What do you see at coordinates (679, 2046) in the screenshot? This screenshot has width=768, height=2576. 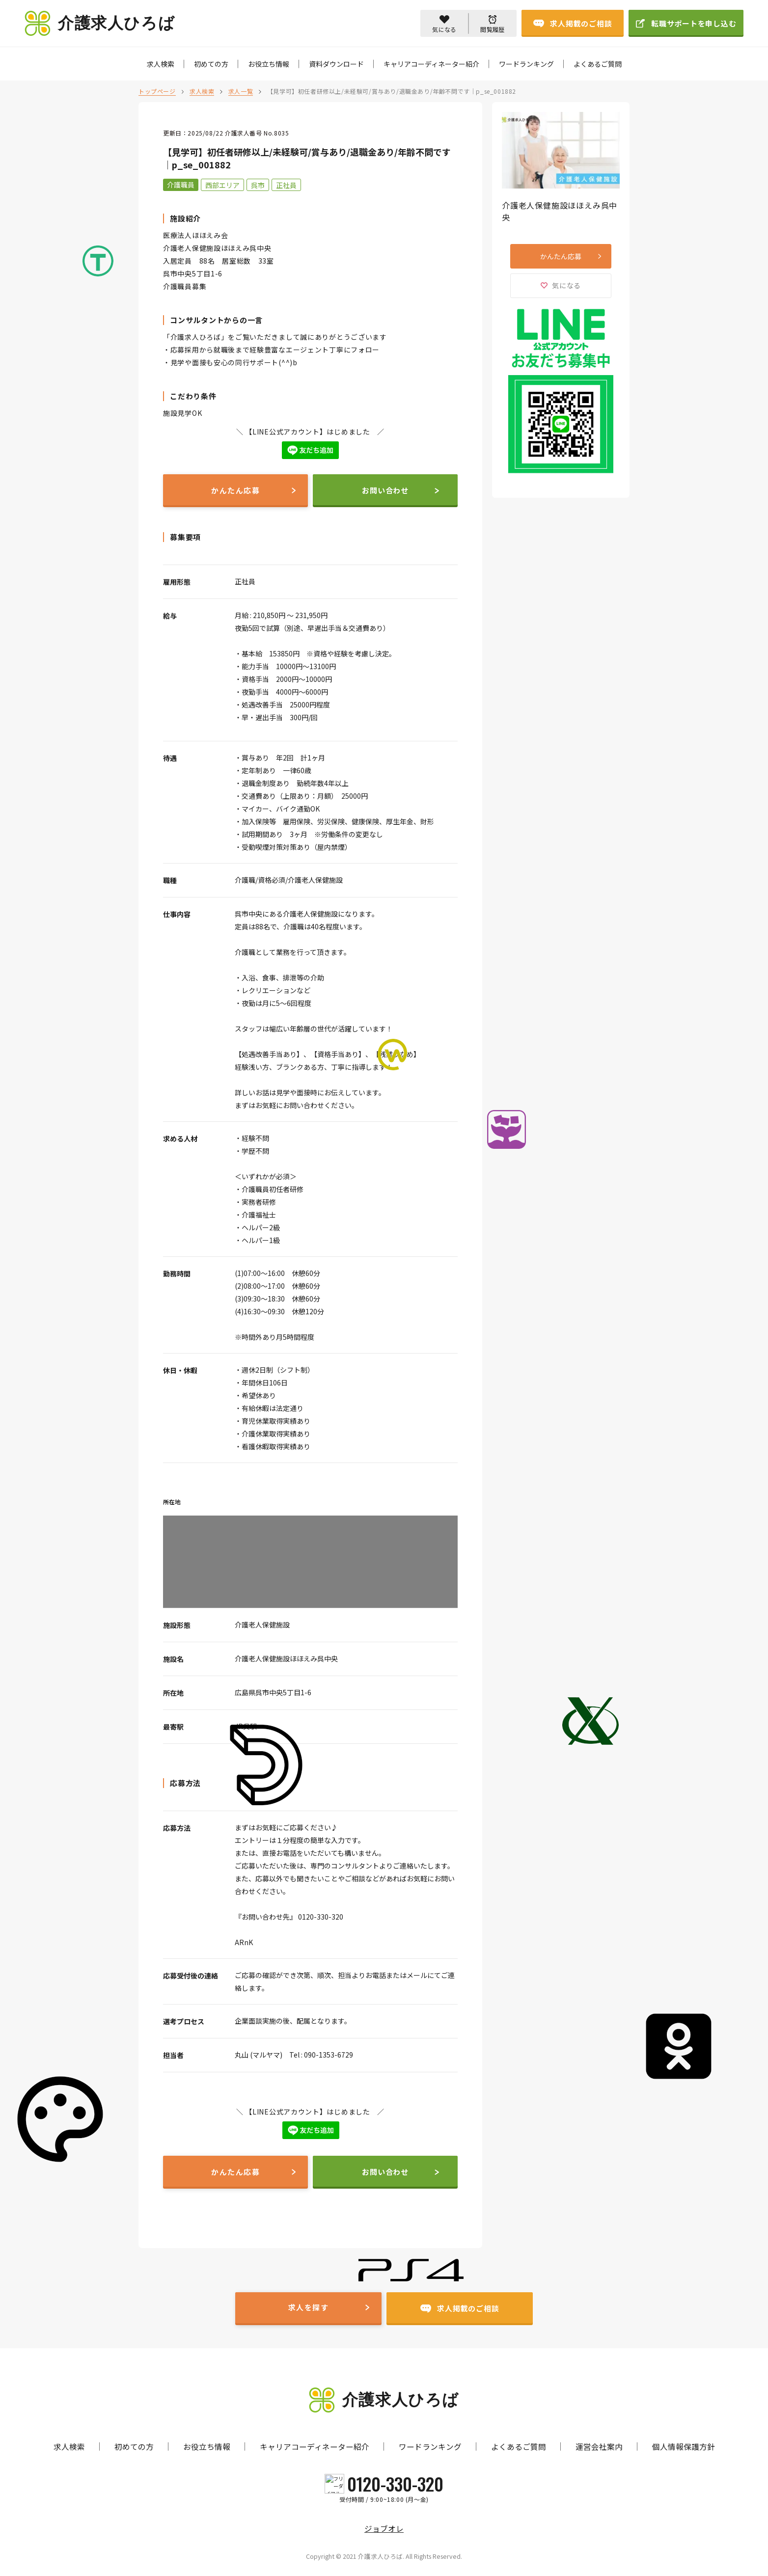 I see `open Odnoklassniki app` at bounding box center [679, 2046].